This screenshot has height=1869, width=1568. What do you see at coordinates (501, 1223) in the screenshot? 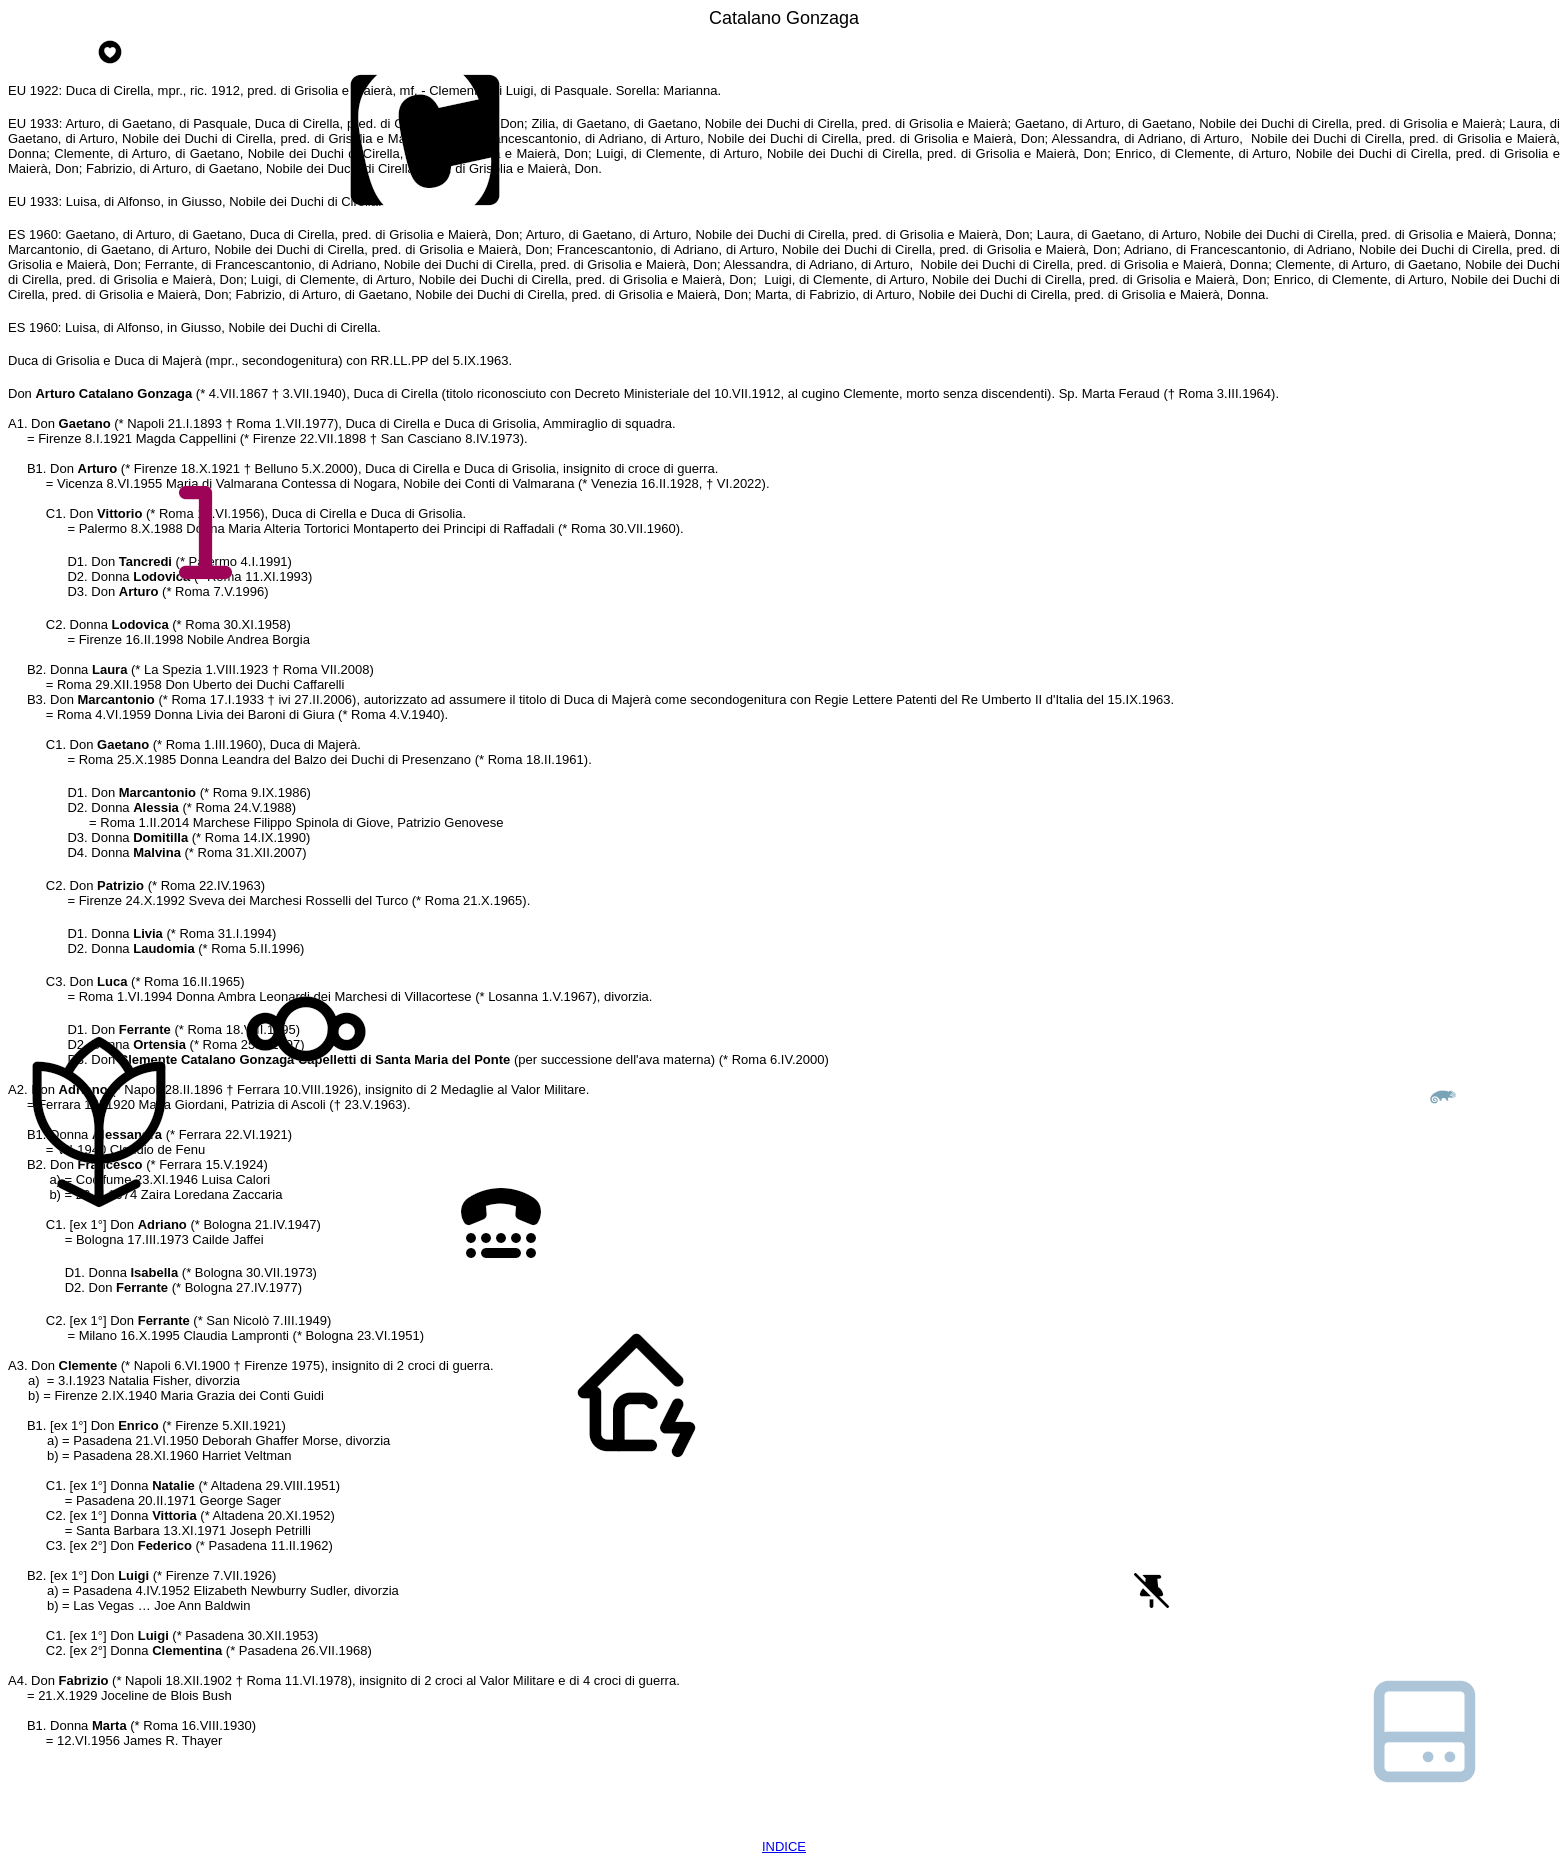
I see `access TTY or text telephone services` at bounding box center [501, 1223].